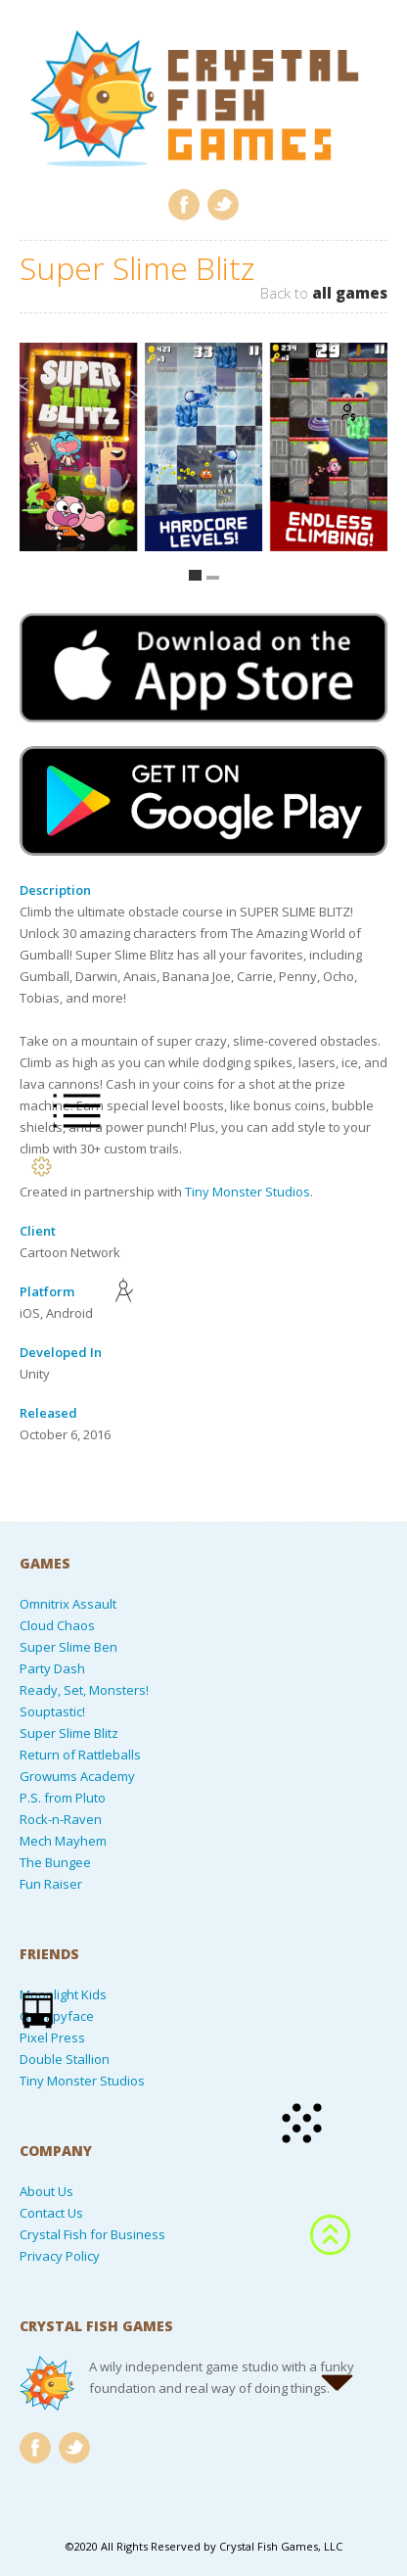 This screenshot has width=407, height=2576. What do you see at coordinates (76, 1110) in the screenshot?
I see `view items as a bulleted list` at bounding box center [76, 1110].